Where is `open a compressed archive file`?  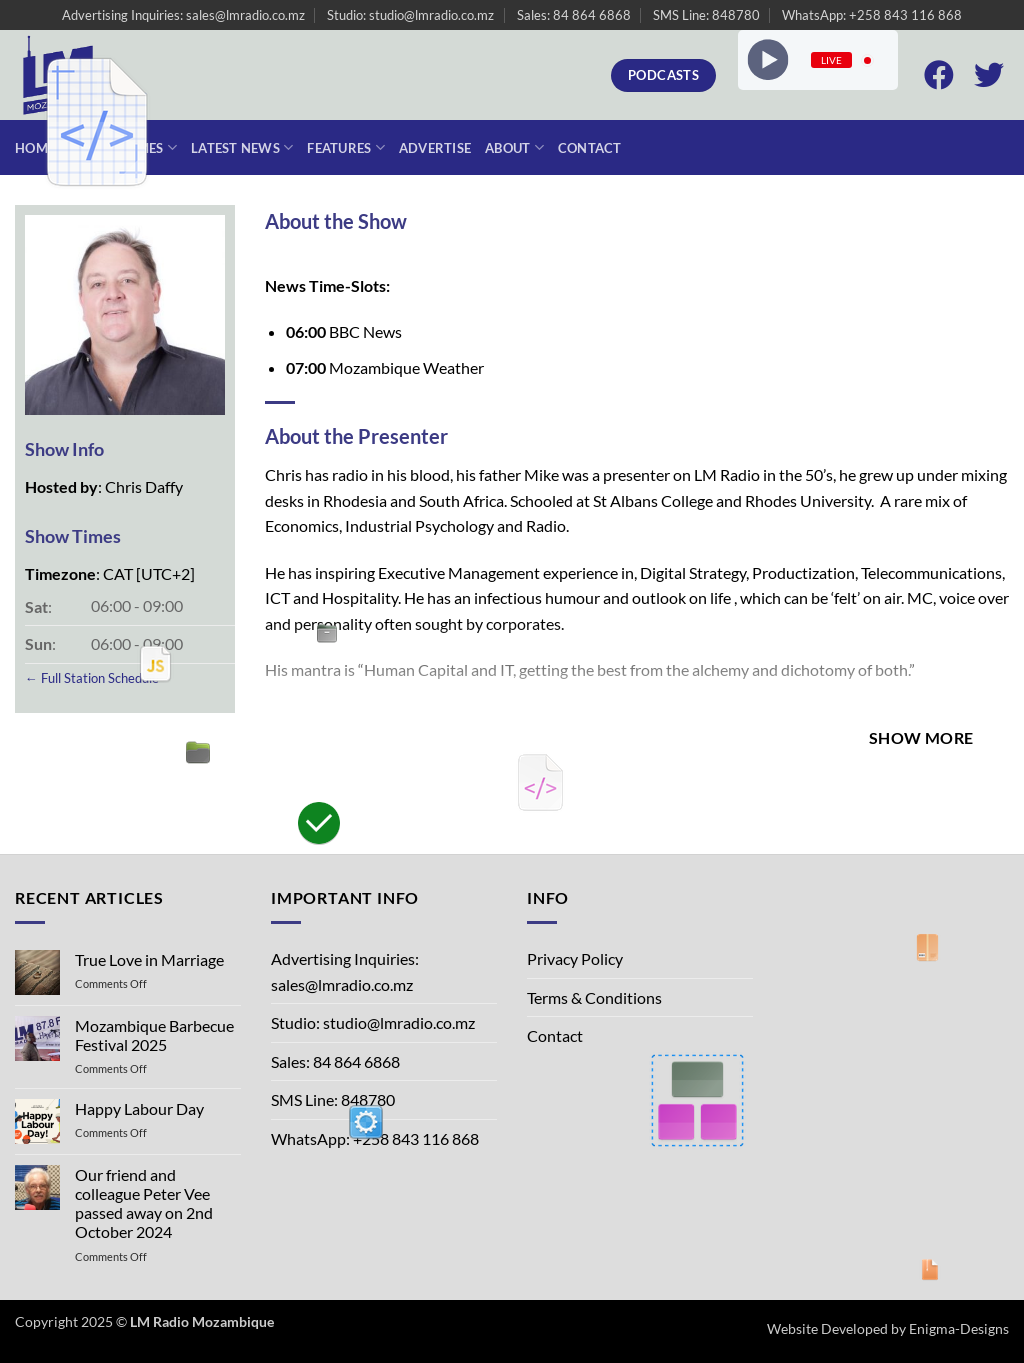 open a compressed archive file is located at coordinates (930, 1270).